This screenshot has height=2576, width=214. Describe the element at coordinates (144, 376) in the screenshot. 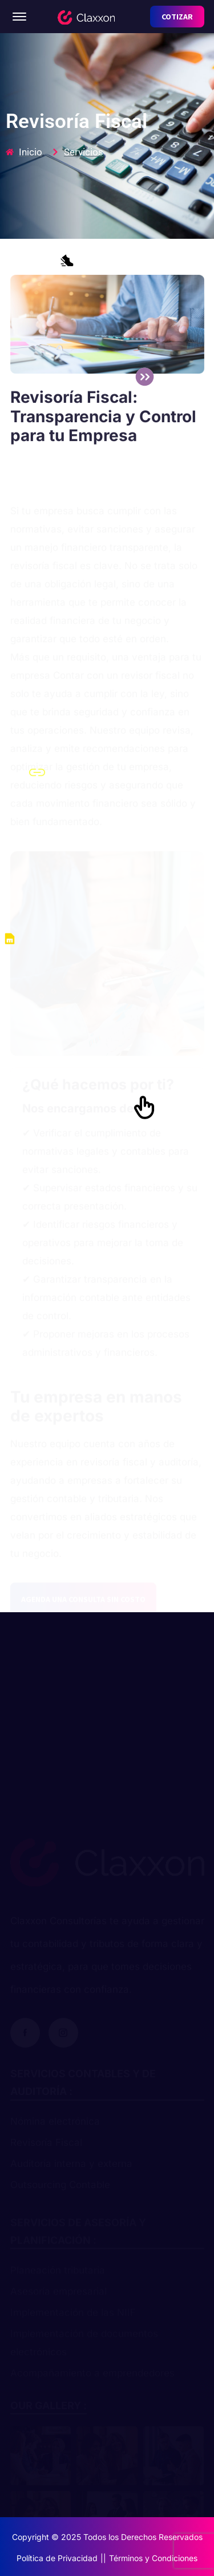

I see `skip forward or advance to next item` at that location.